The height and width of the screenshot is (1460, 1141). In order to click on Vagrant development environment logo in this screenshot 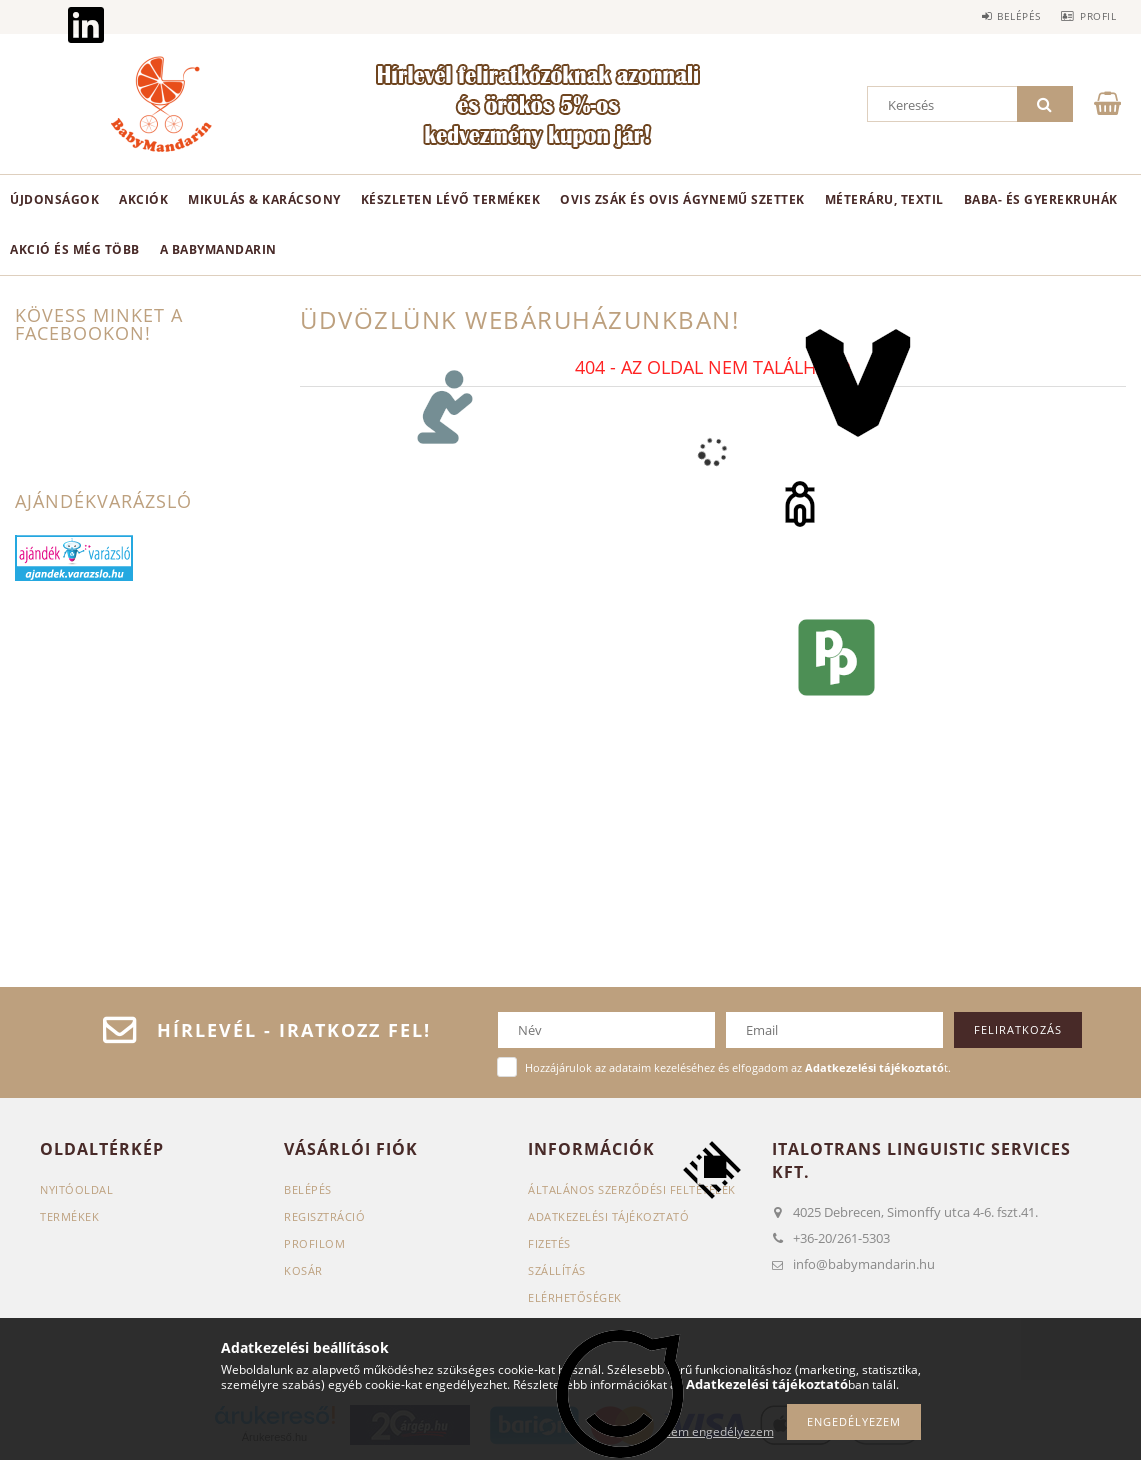, I will do `click(858, 383)`.